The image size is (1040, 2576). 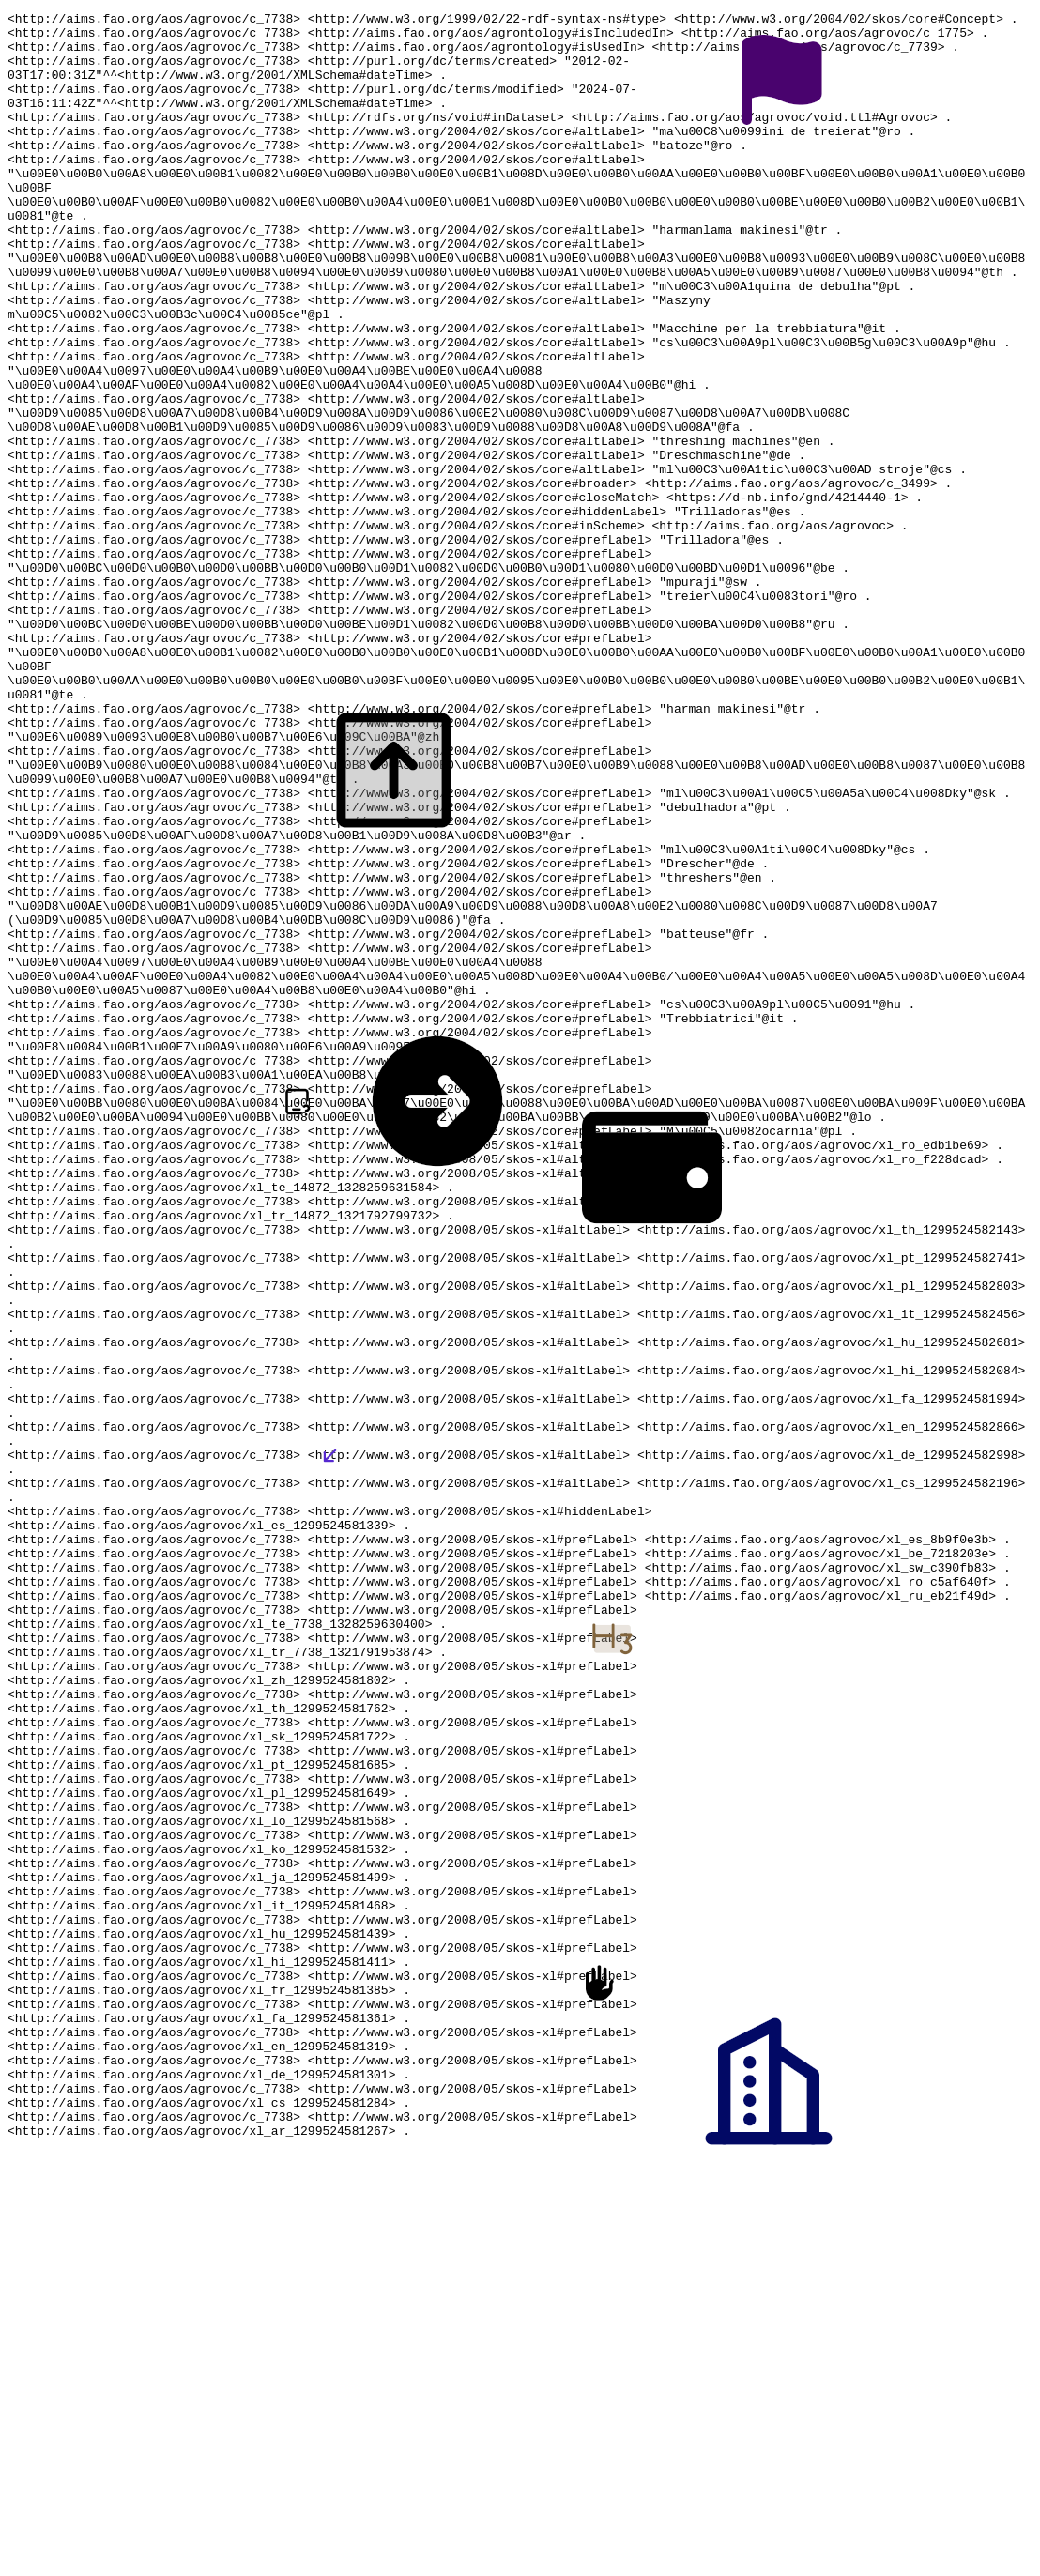 I want to click on proceed to the next step, so click(x=437, y=1101).